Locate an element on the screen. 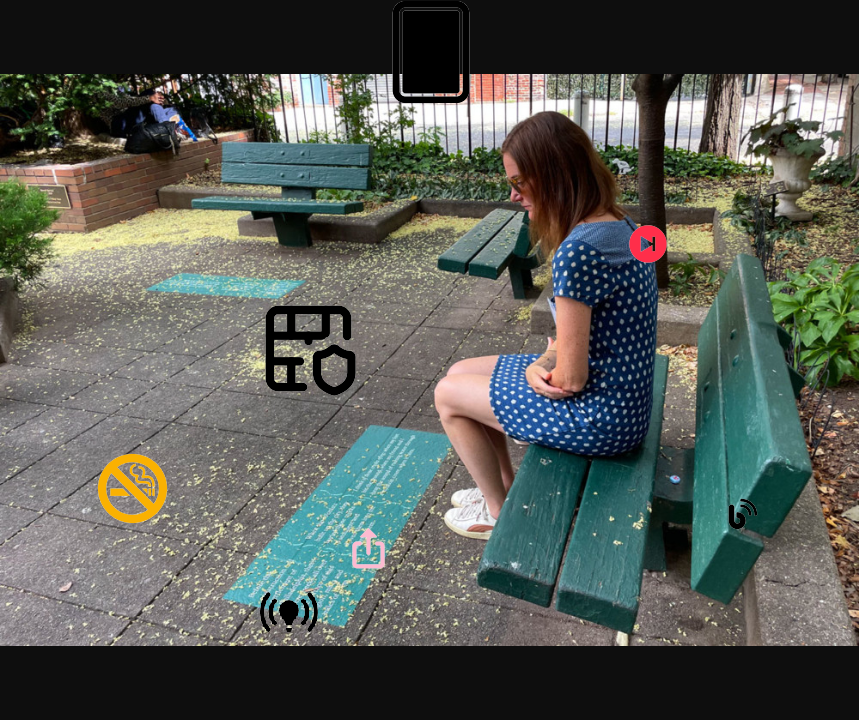  access blog or publishing platform is located at coordinates (742, 514).